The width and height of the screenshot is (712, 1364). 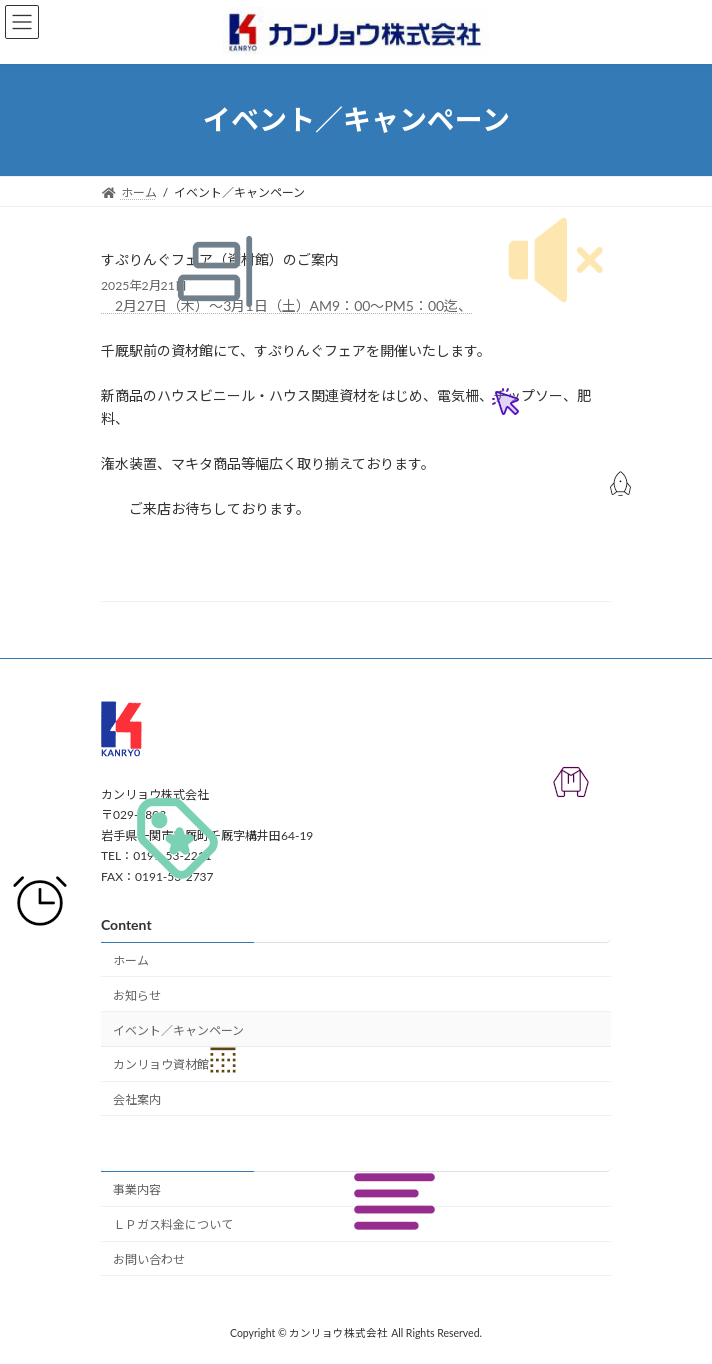 I want to click on apply border to top edge of selection, so click(x=223, y=1060).